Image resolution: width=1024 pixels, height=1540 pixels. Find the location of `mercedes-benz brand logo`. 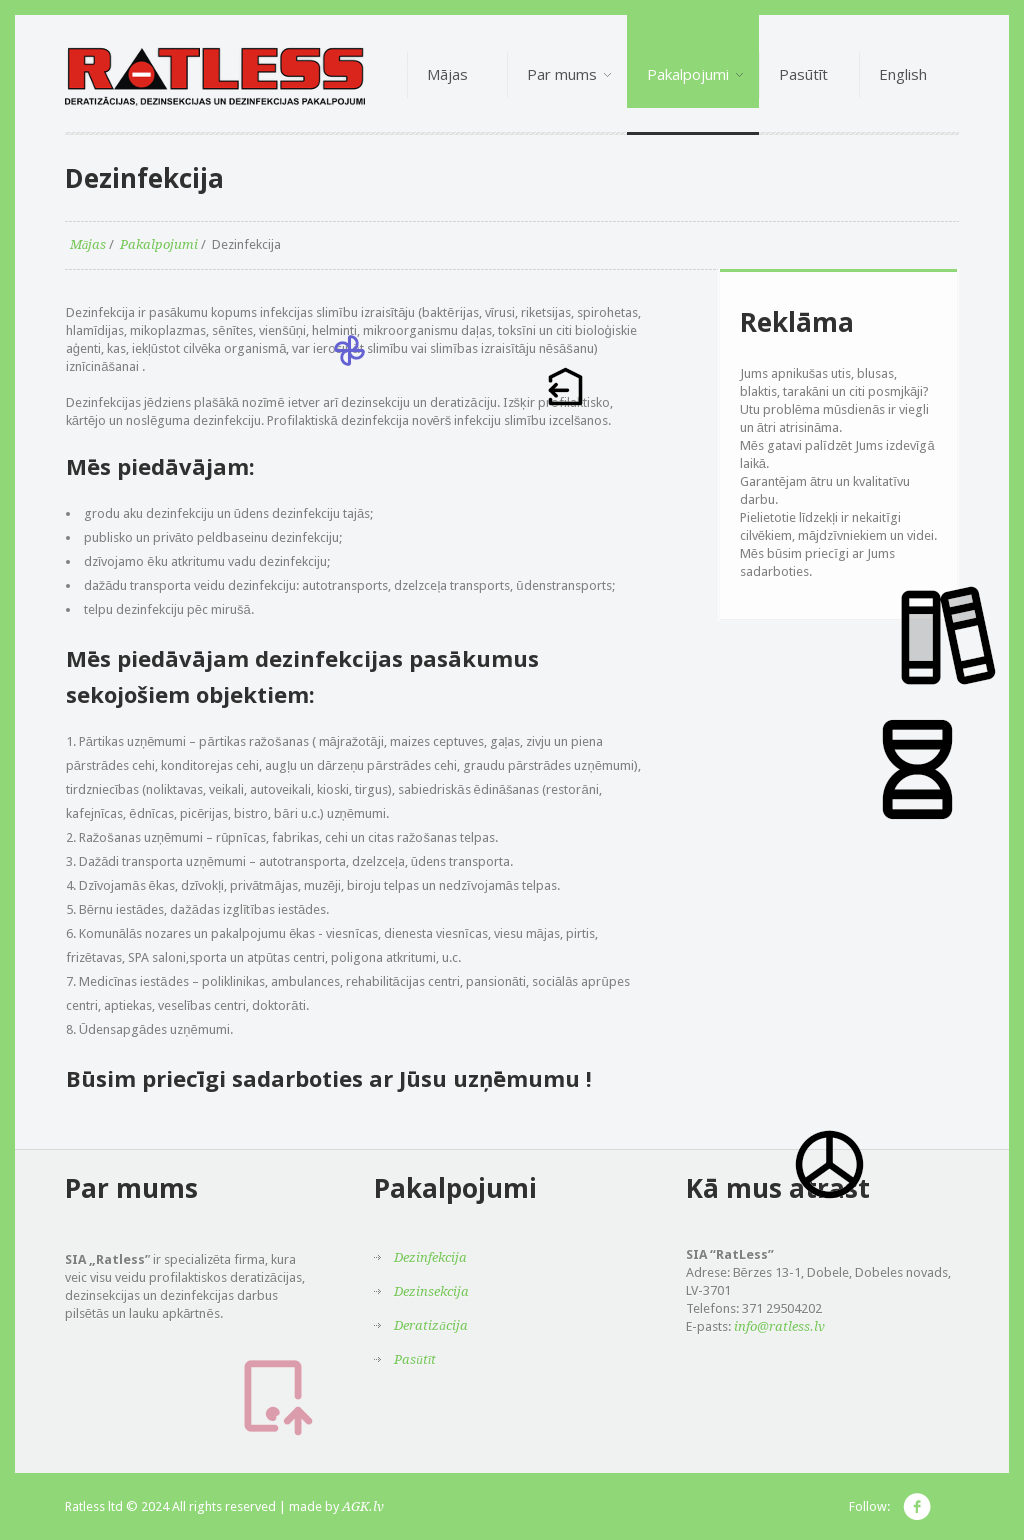

mercedes-benz brand logo is located at coordinates (829, 1164).